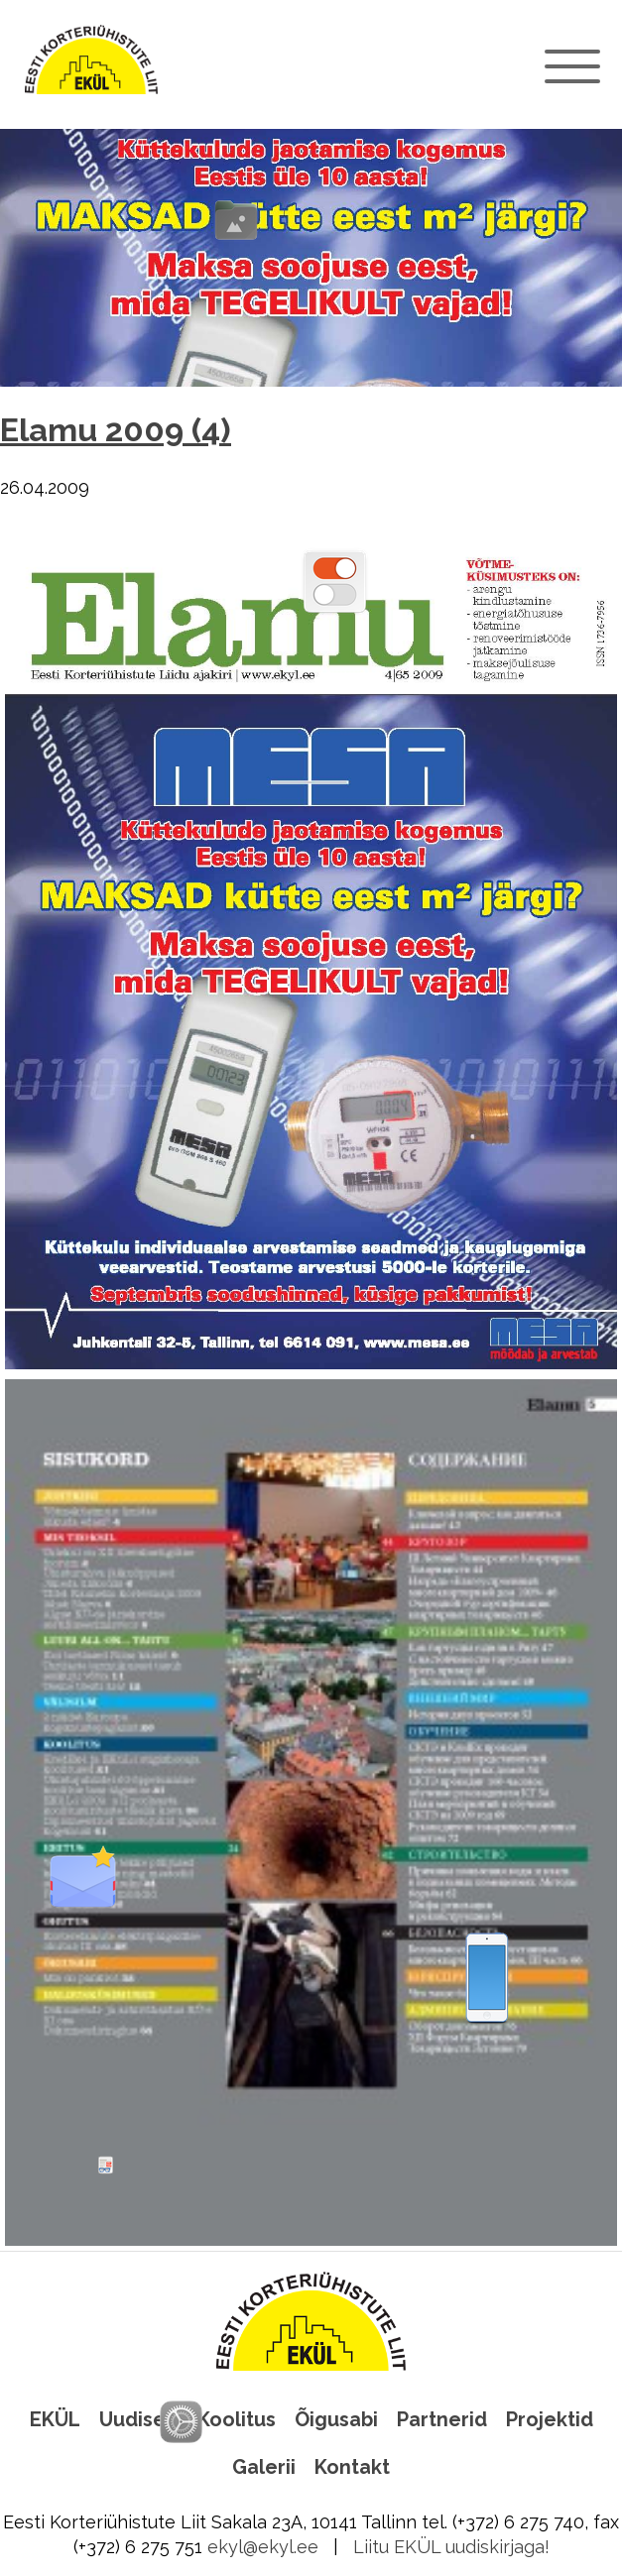 This screenshot has width=622, height=2576. I want to click on open atril document viewer, so click(105, 2165).